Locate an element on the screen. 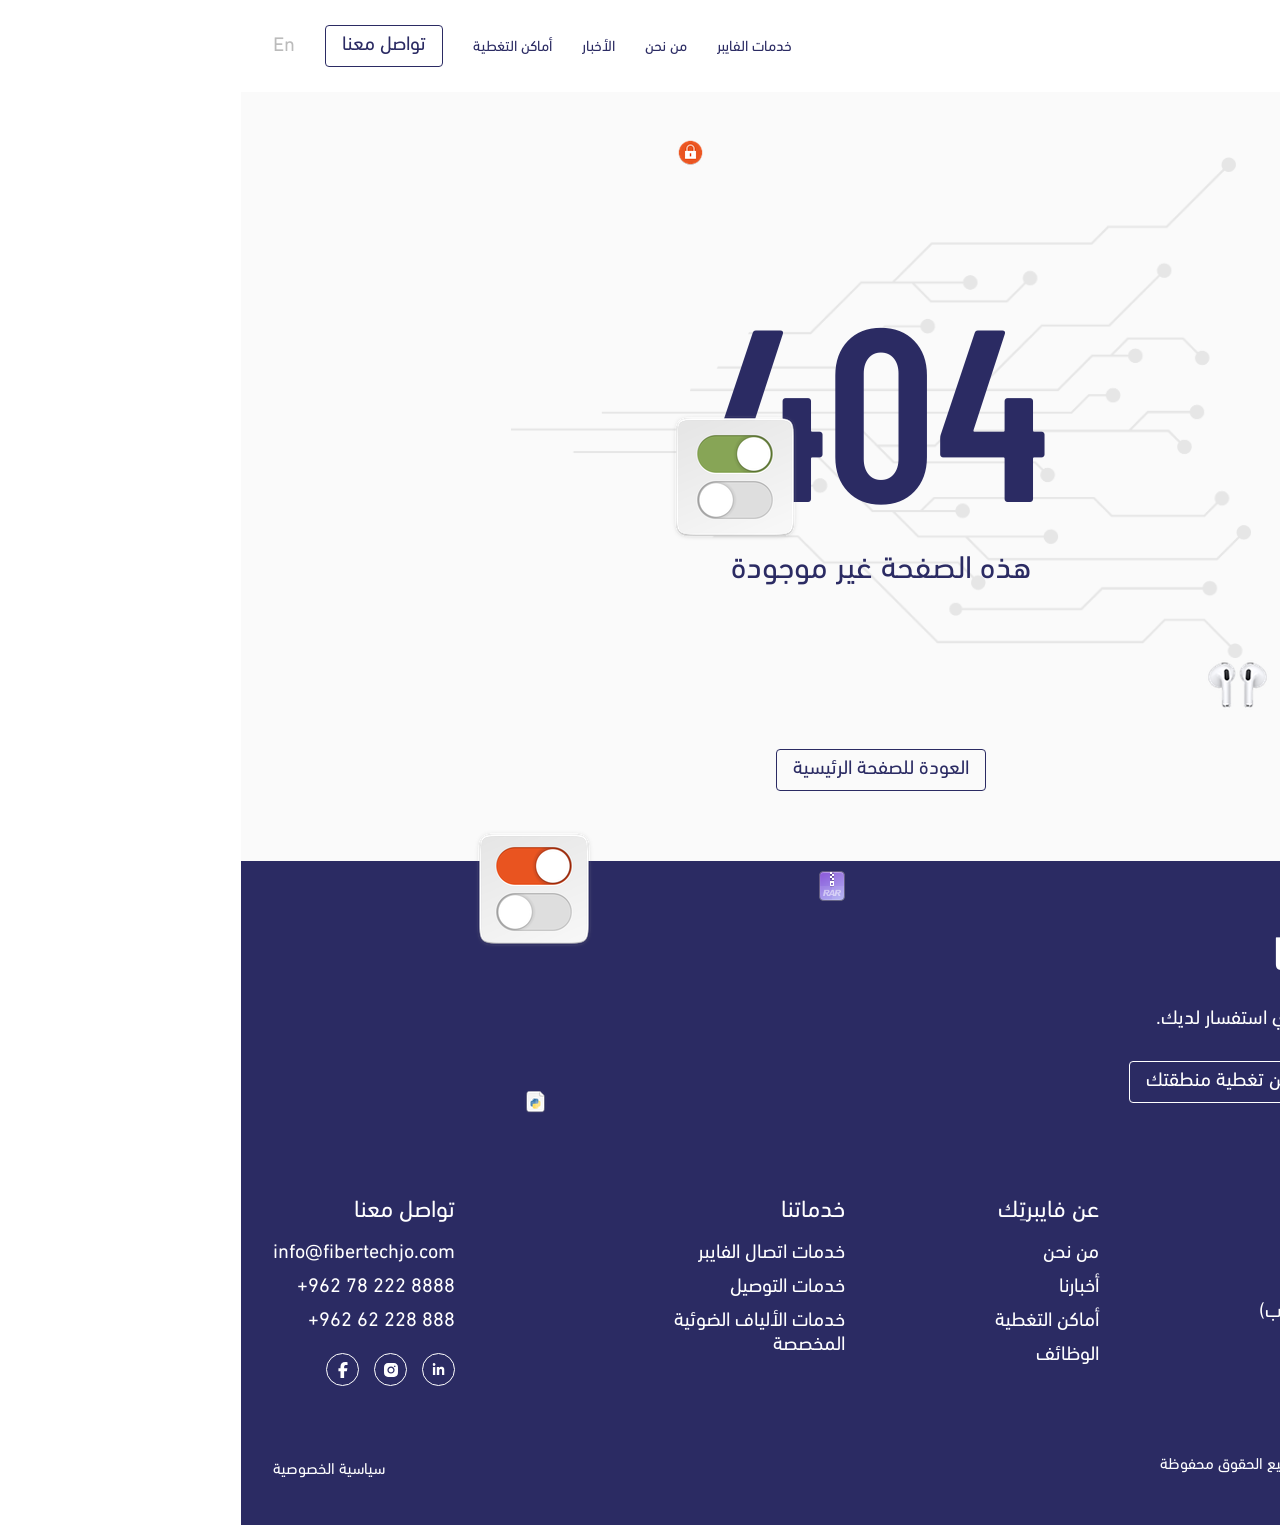 Image resolution: width=1280 pixels, height=1525 pixels. lock the screen or enable security is located at coordinates (690, 152).